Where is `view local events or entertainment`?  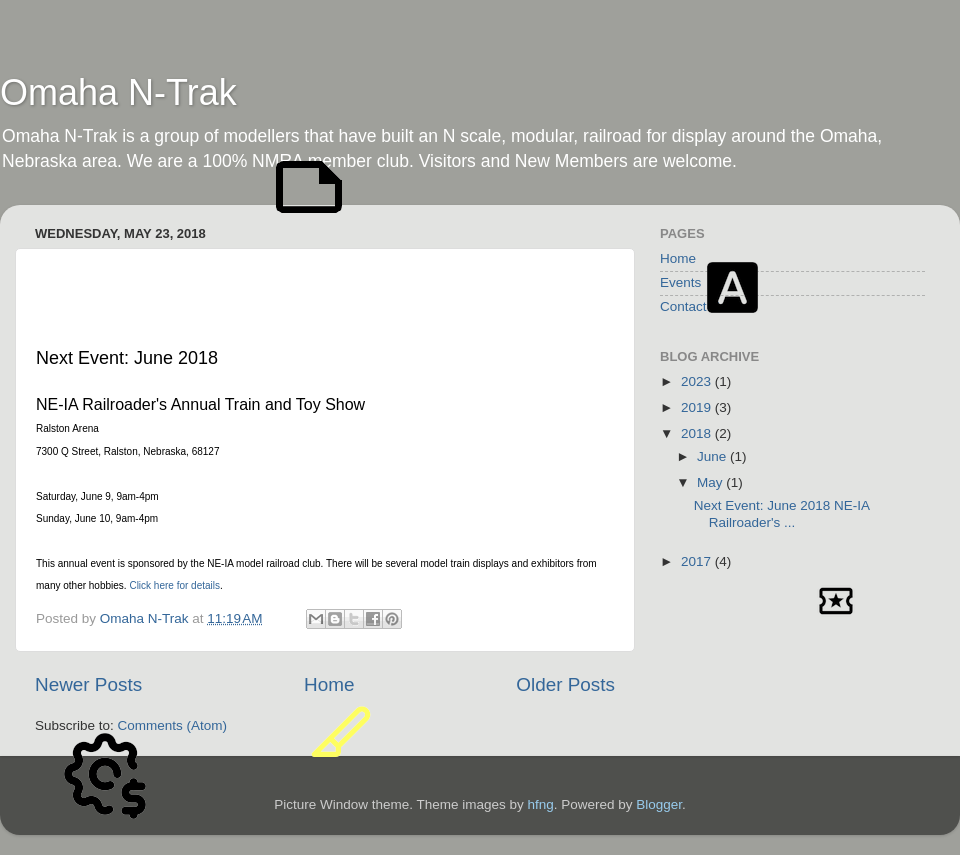 view local events or entertainment is located at coordinates (836, 601).